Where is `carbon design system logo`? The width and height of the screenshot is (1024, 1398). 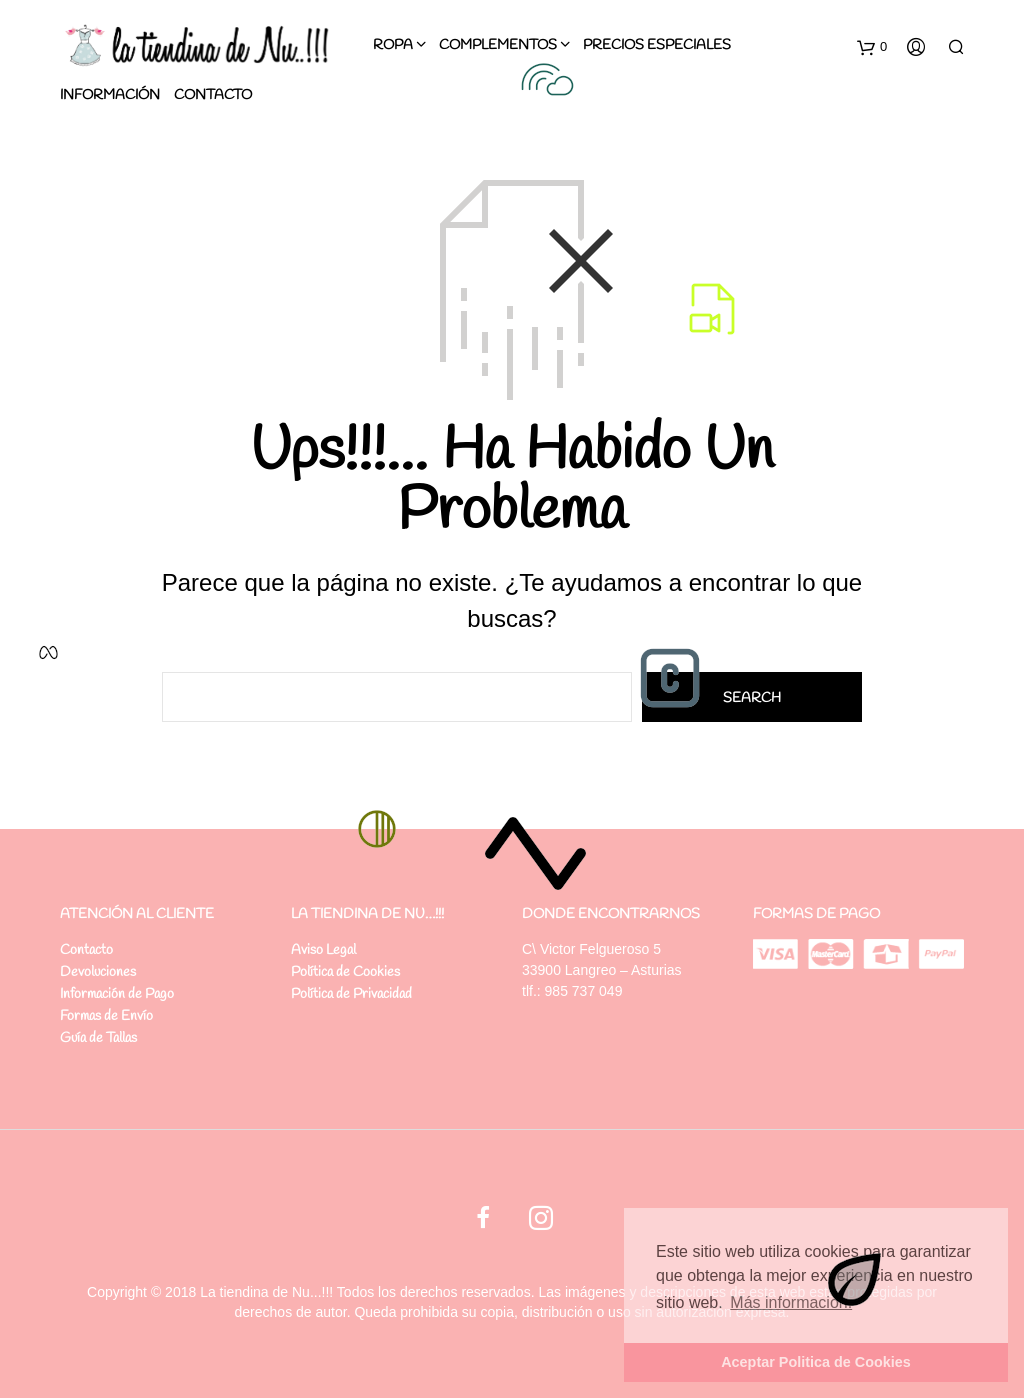
carbon design system logo is located at coordinates (670, 678).